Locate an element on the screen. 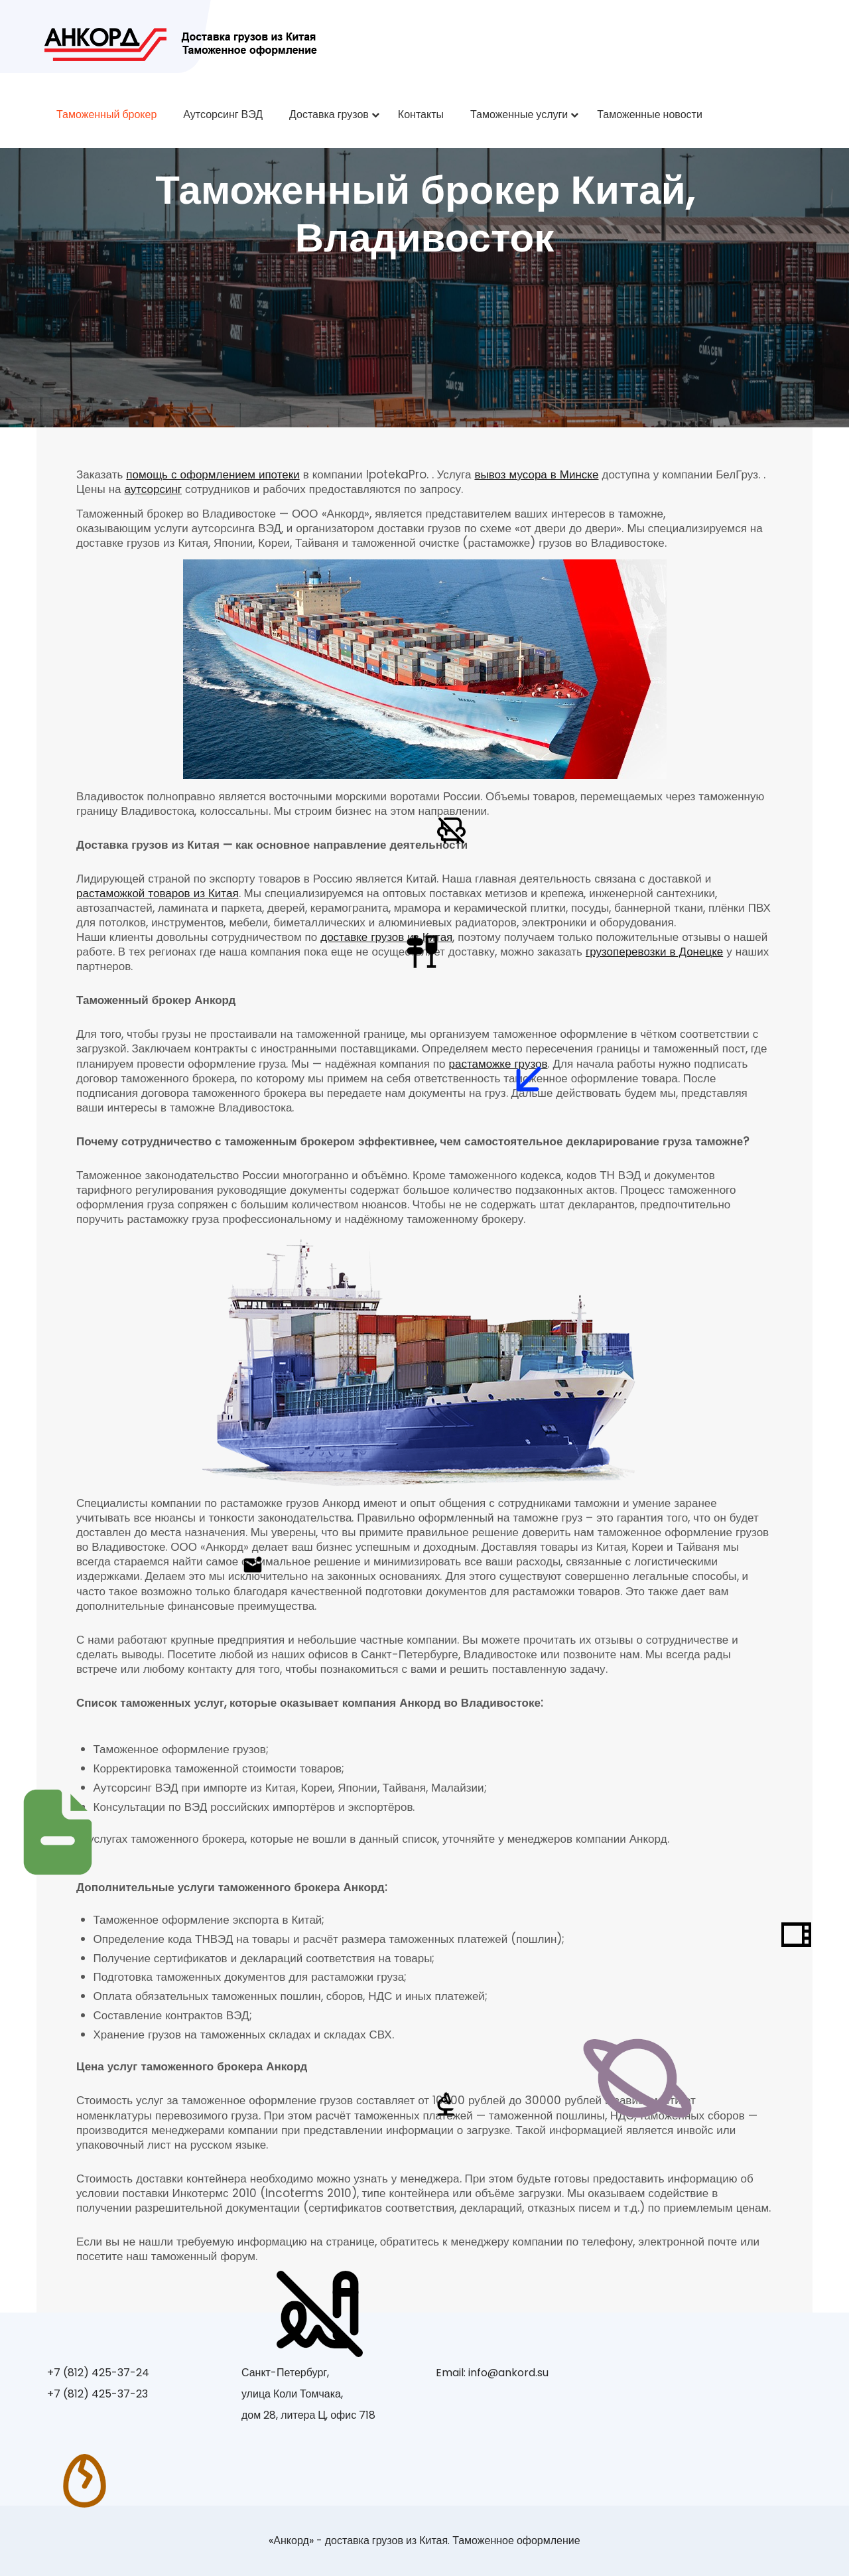  navigate to the bottom-left corner is located at coordinates (529, 1079).